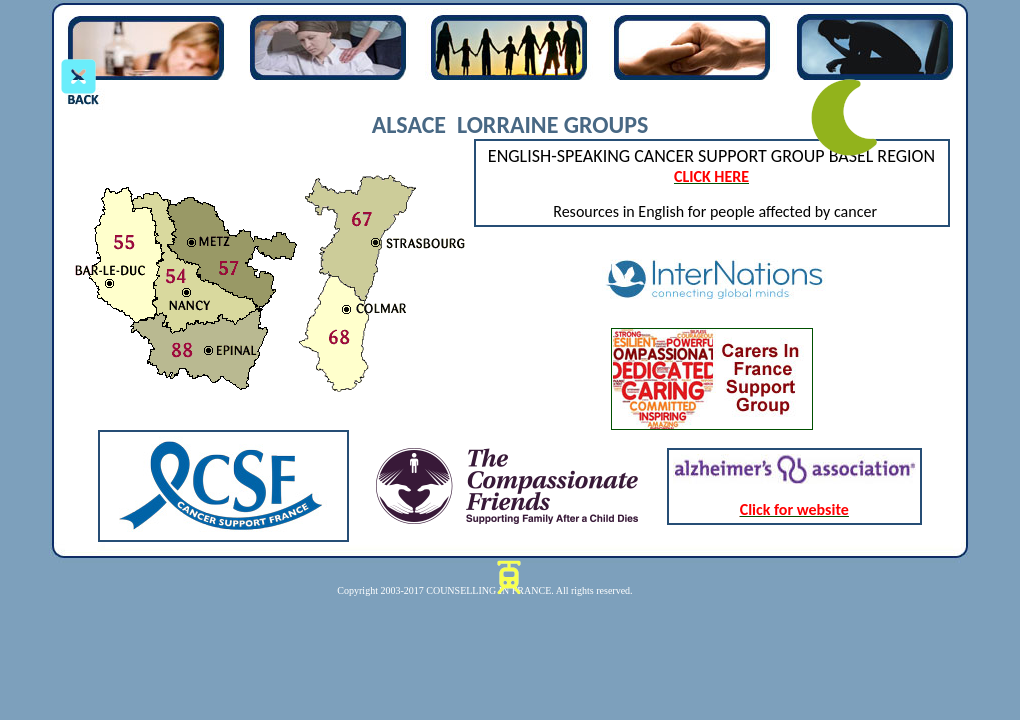 Image resolution: width=1020 pixels, height=720 pixels. What do you see at coordinates (78, 76) in the screenshot?
I see `close or dismiss a dialog box` at bounding box center [78, 76].